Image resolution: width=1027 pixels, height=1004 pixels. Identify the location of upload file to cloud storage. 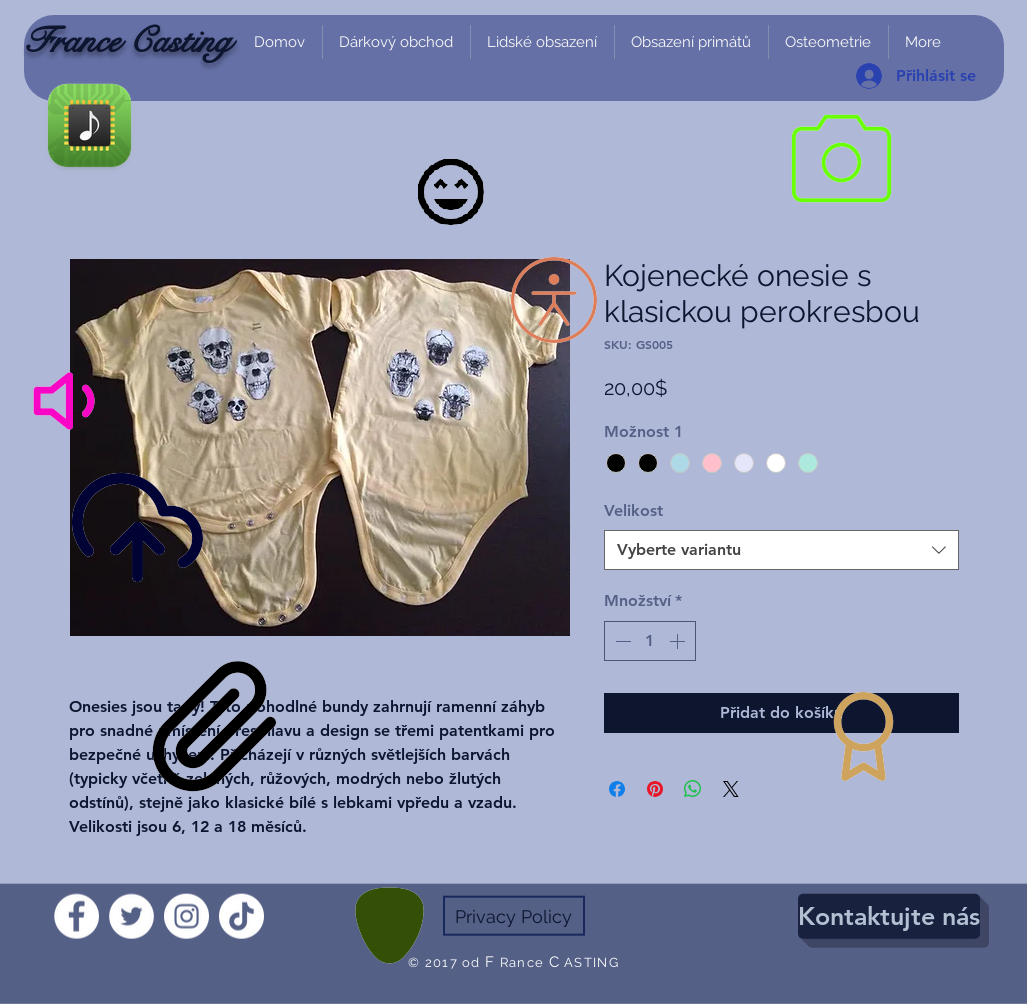
(137, 527).